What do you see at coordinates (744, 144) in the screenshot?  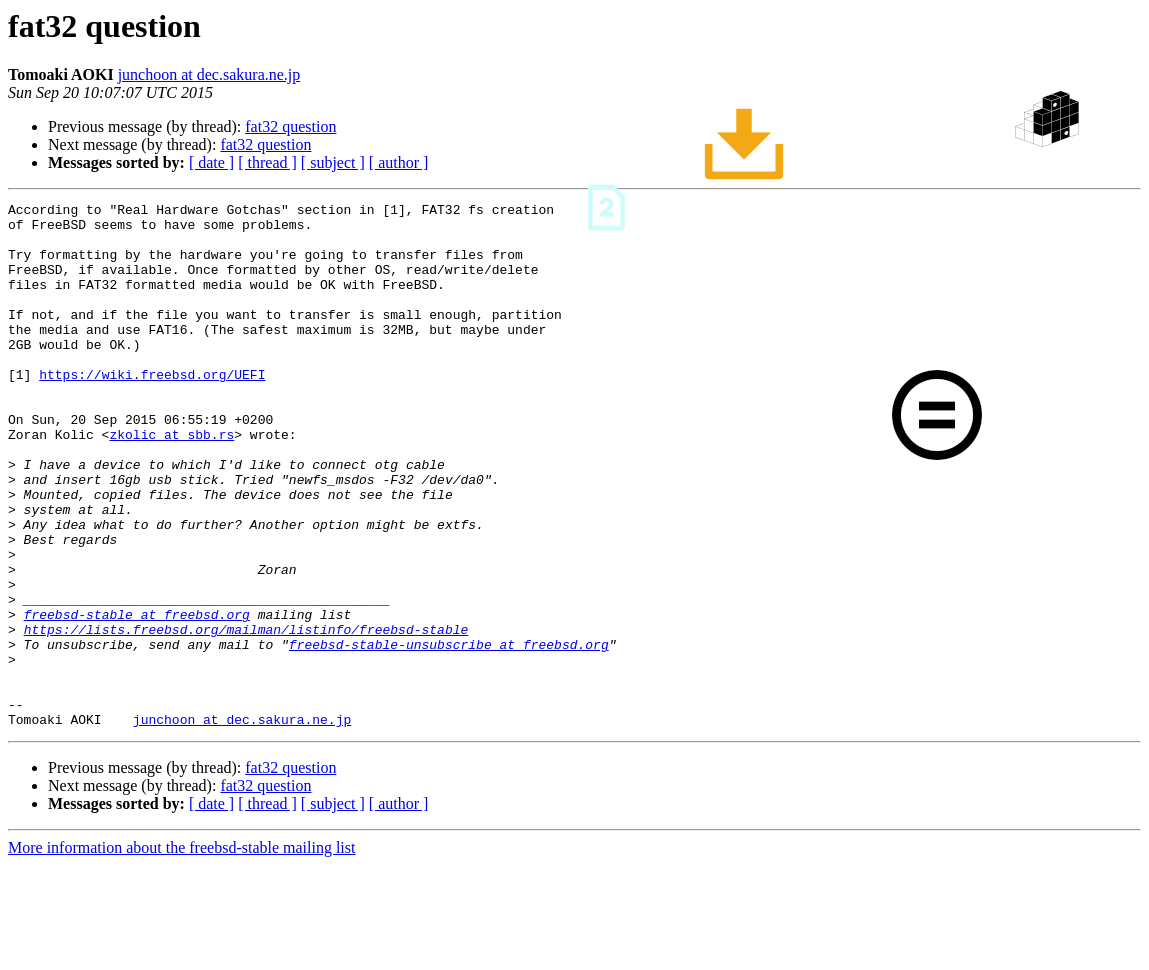 I see `download a file or document` at bounding box center [744, 144].